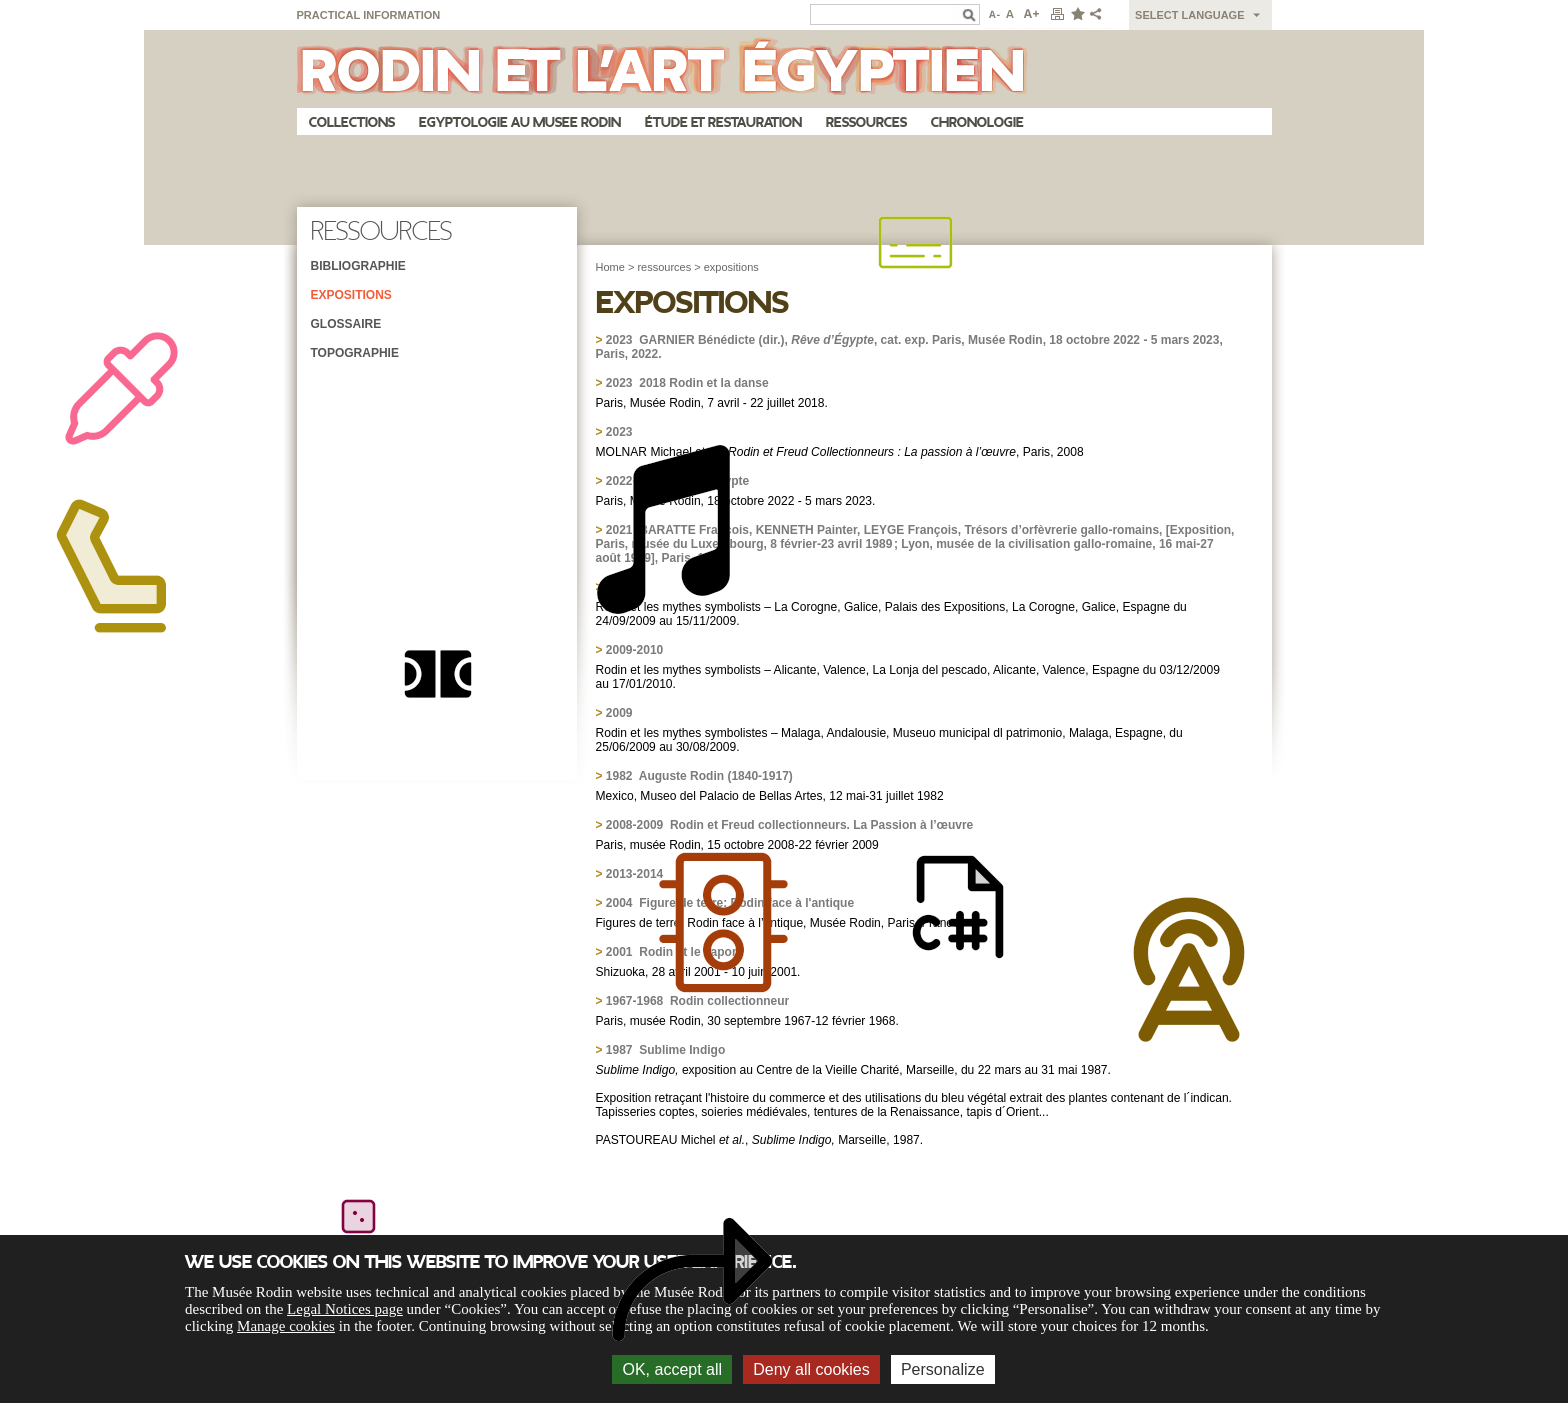 The image size is (1568, 1403). What do you see at coordinates (723, 922) in the screenshot?
I see `traffic or transportation settings` at bounding box center [723, 922].